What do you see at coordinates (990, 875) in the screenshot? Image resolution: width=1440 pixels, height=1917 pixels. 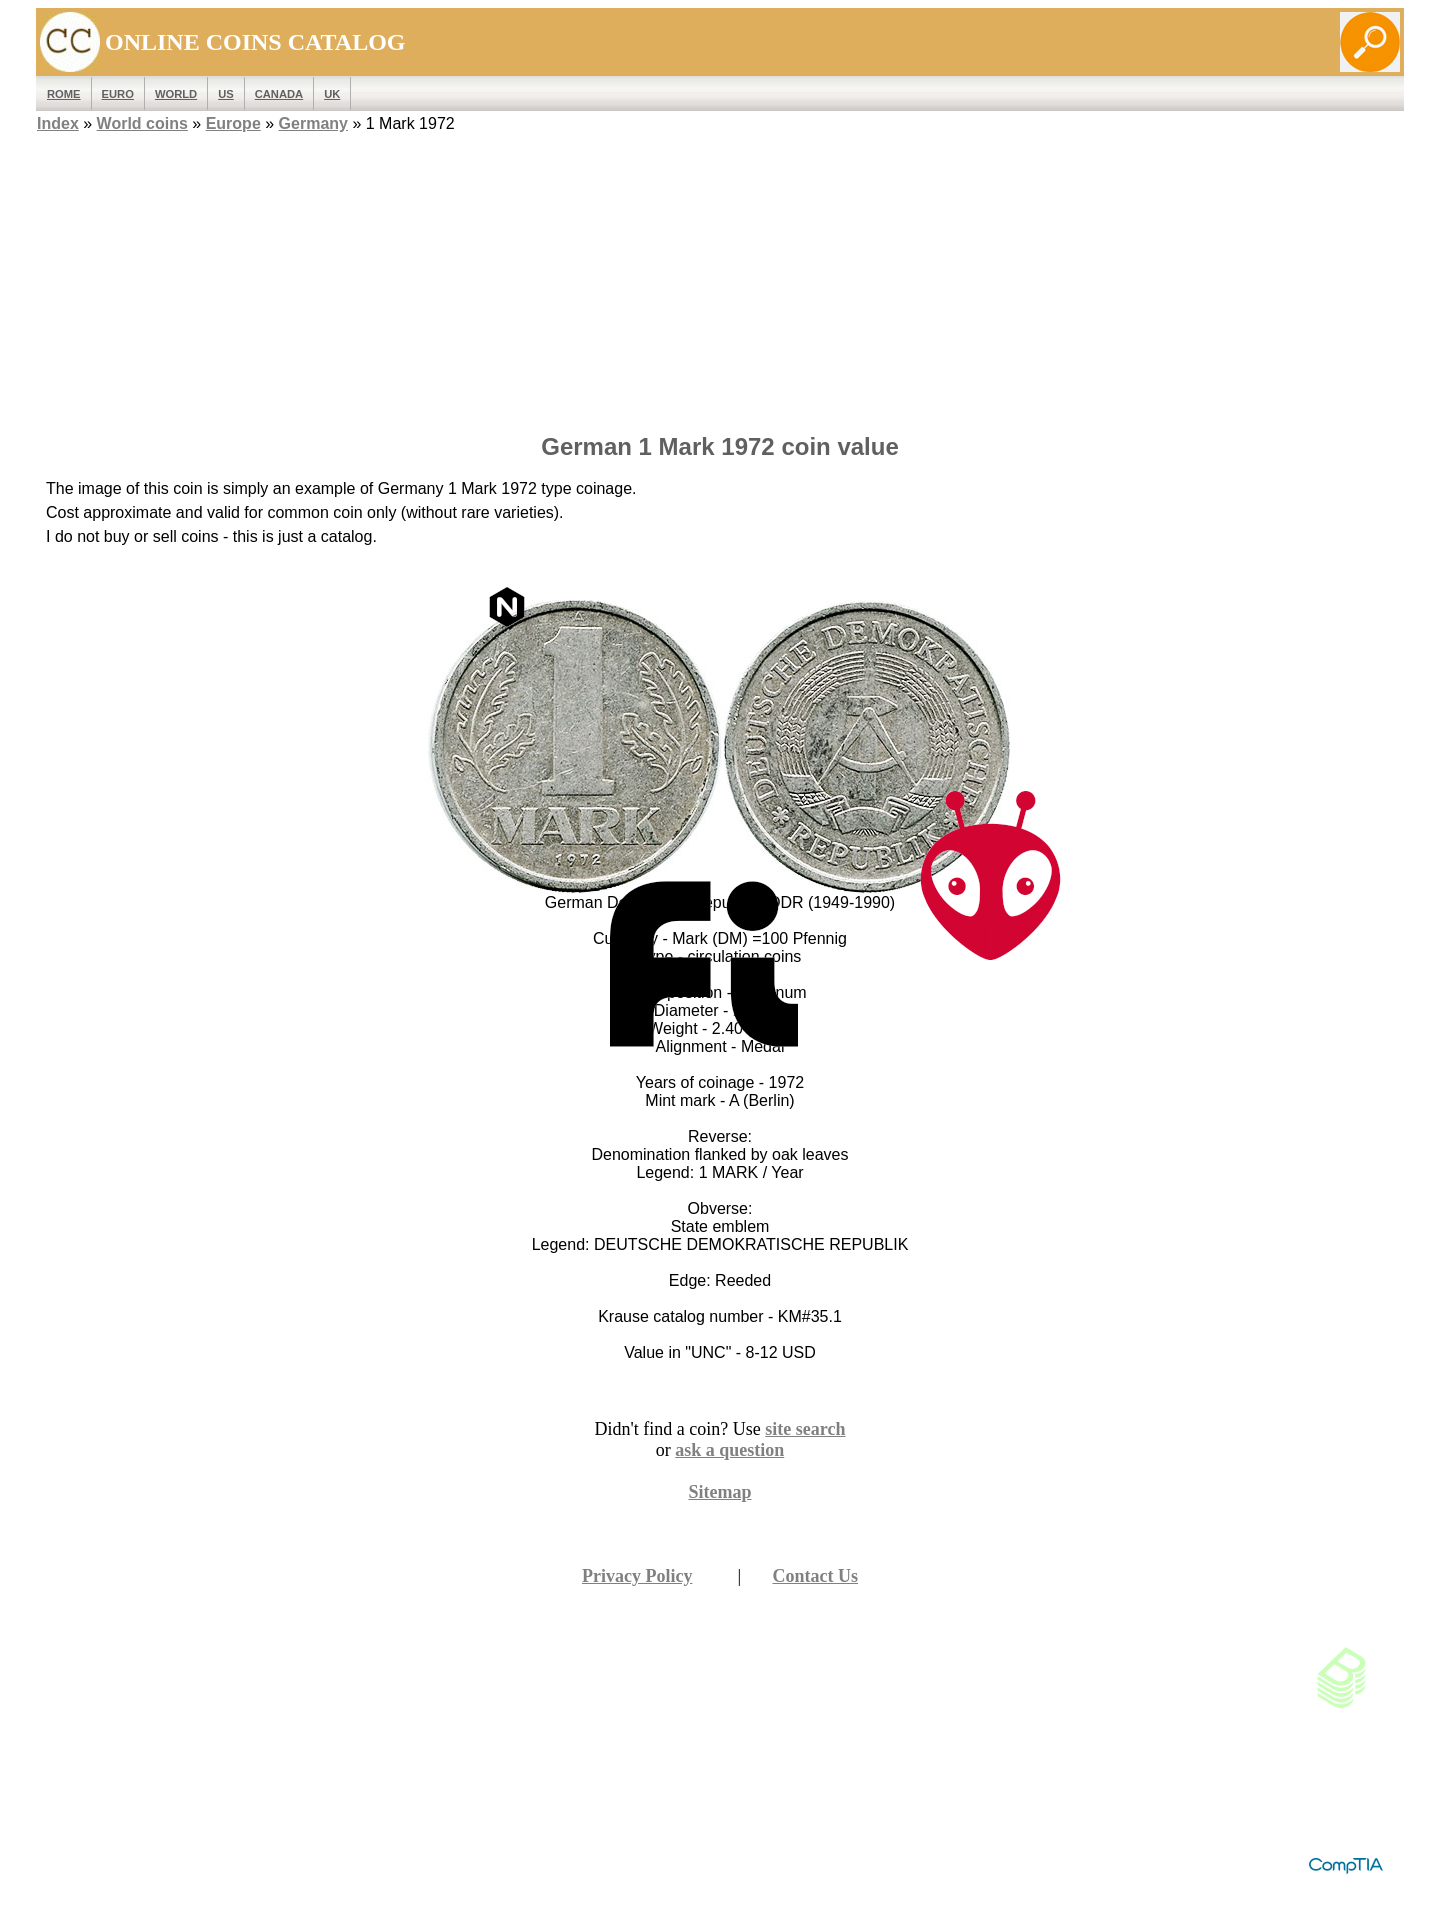 I see `open PlatformIO IDE or development environment` at bounding box center [990, 875].